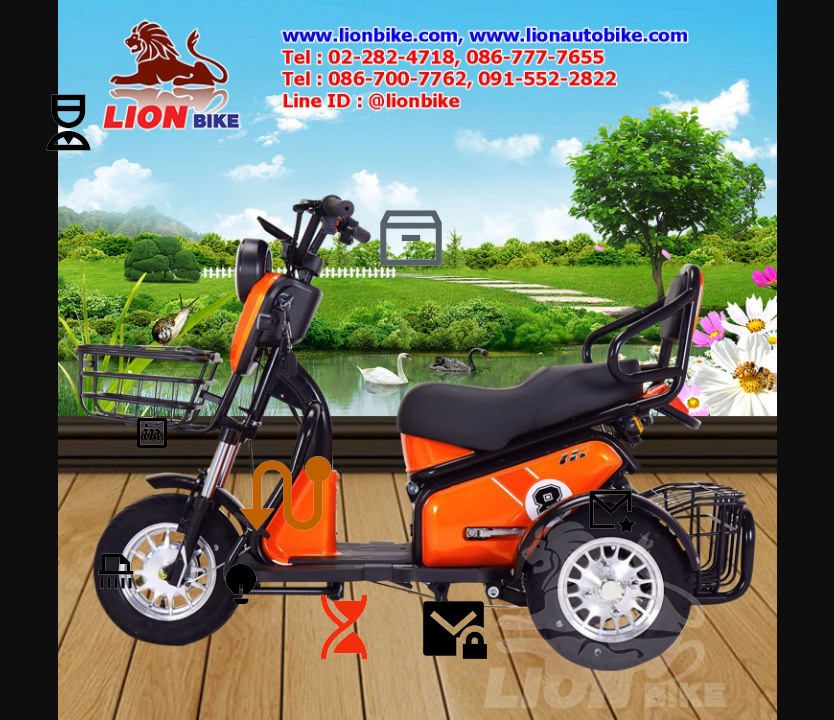 The height and width of the screenshot is (720, 834). What do you see at coordinates (116, 571) in the screenshot?
I see `permanently delete a document` at bounding box center [116, 571].